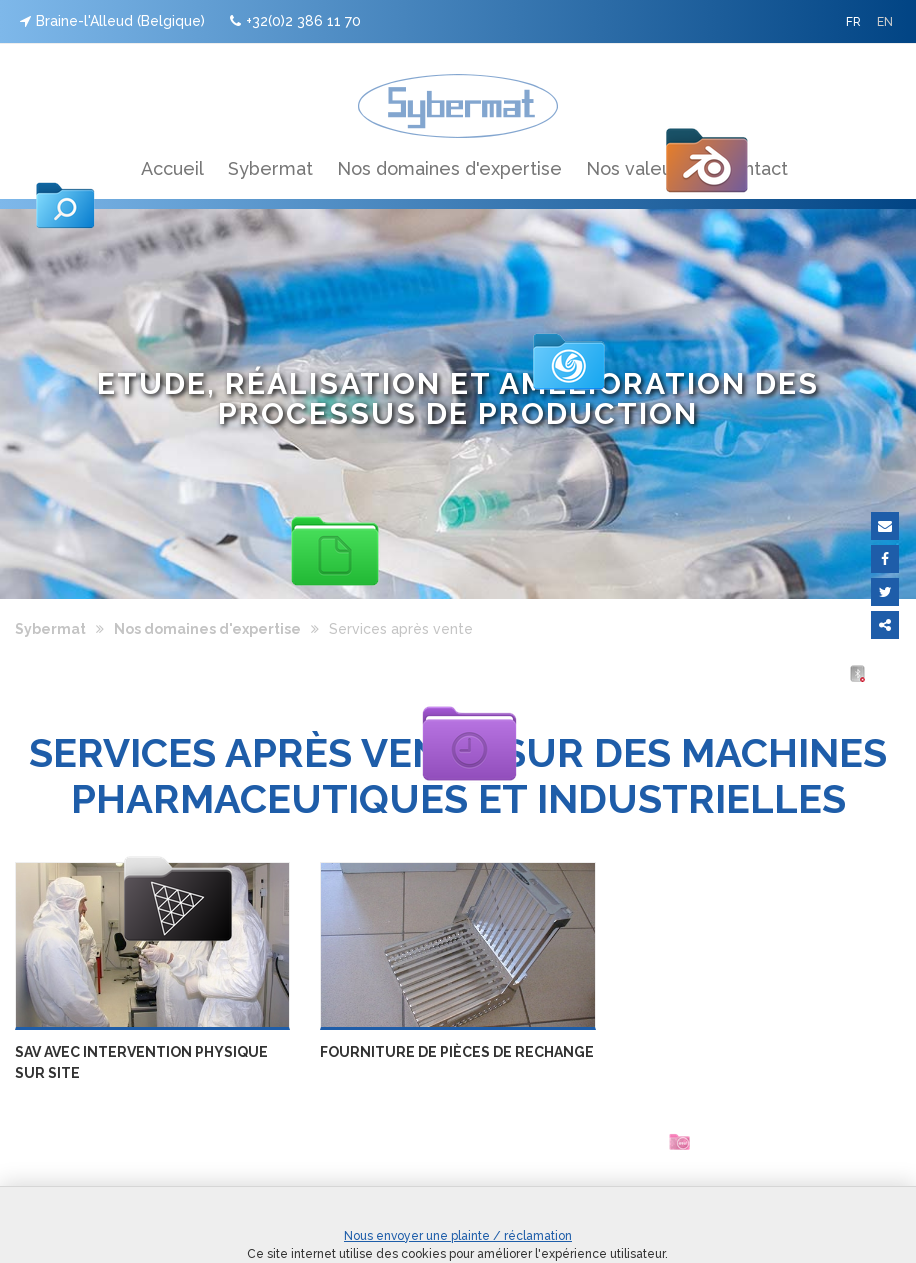 This screenshot has height=1263, width=916. Describe the element at coordinates (857, 673) in the screenshot. I see `indicates bluetooth is disabled` at that location.